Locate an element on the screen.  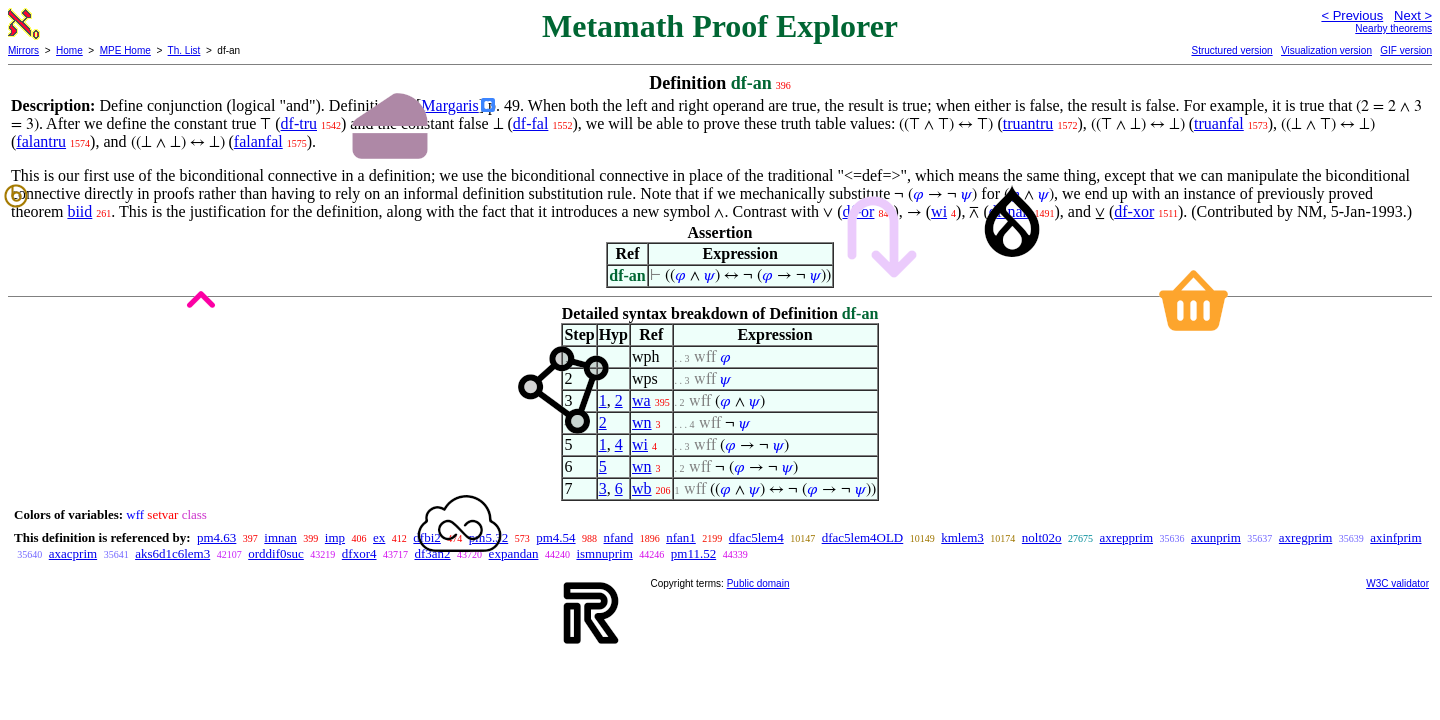
view your shopping basket is located at coordinates (1193, 302).